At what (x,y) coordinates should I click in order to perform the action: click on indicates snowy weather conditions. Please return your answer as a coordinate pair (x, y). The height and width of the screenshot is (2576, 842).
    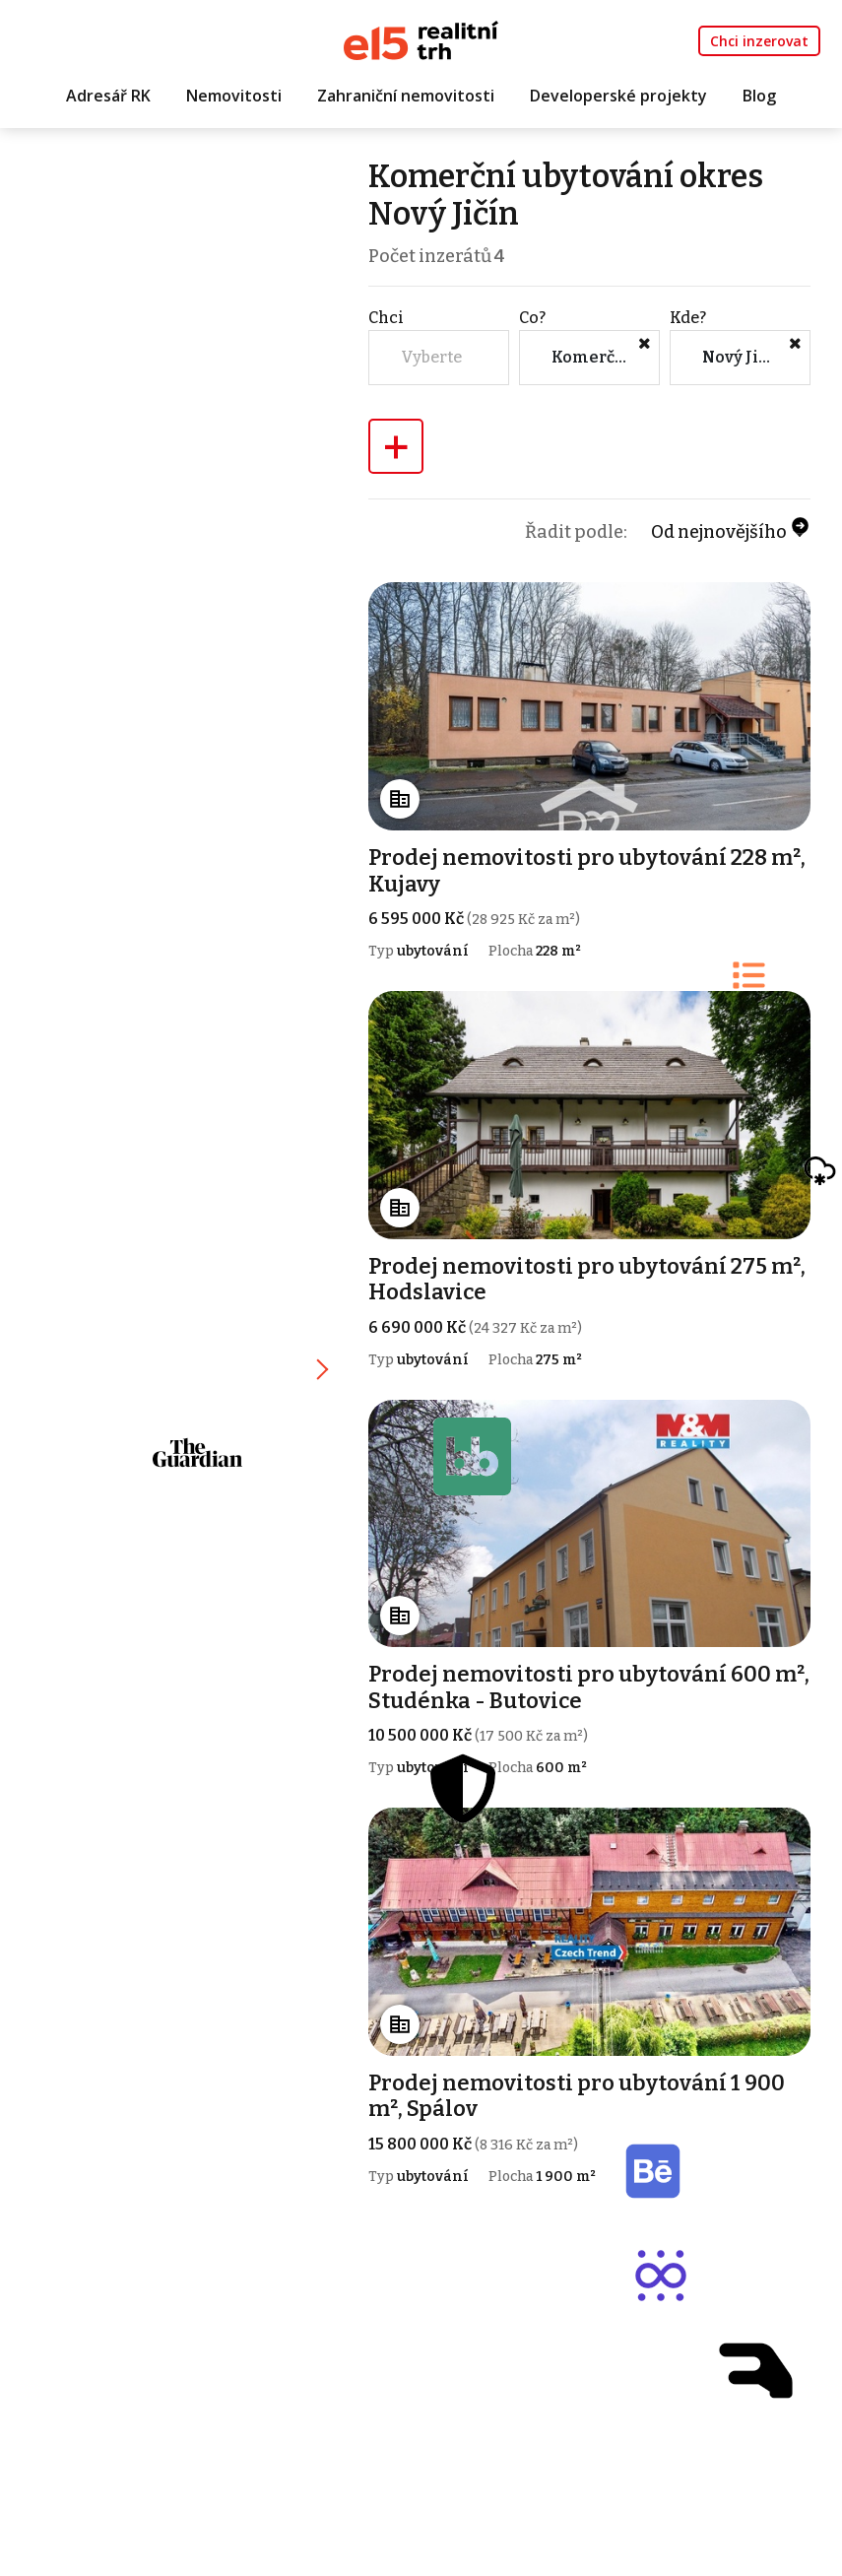
    Looking at the image, I should click on (819, 1170).